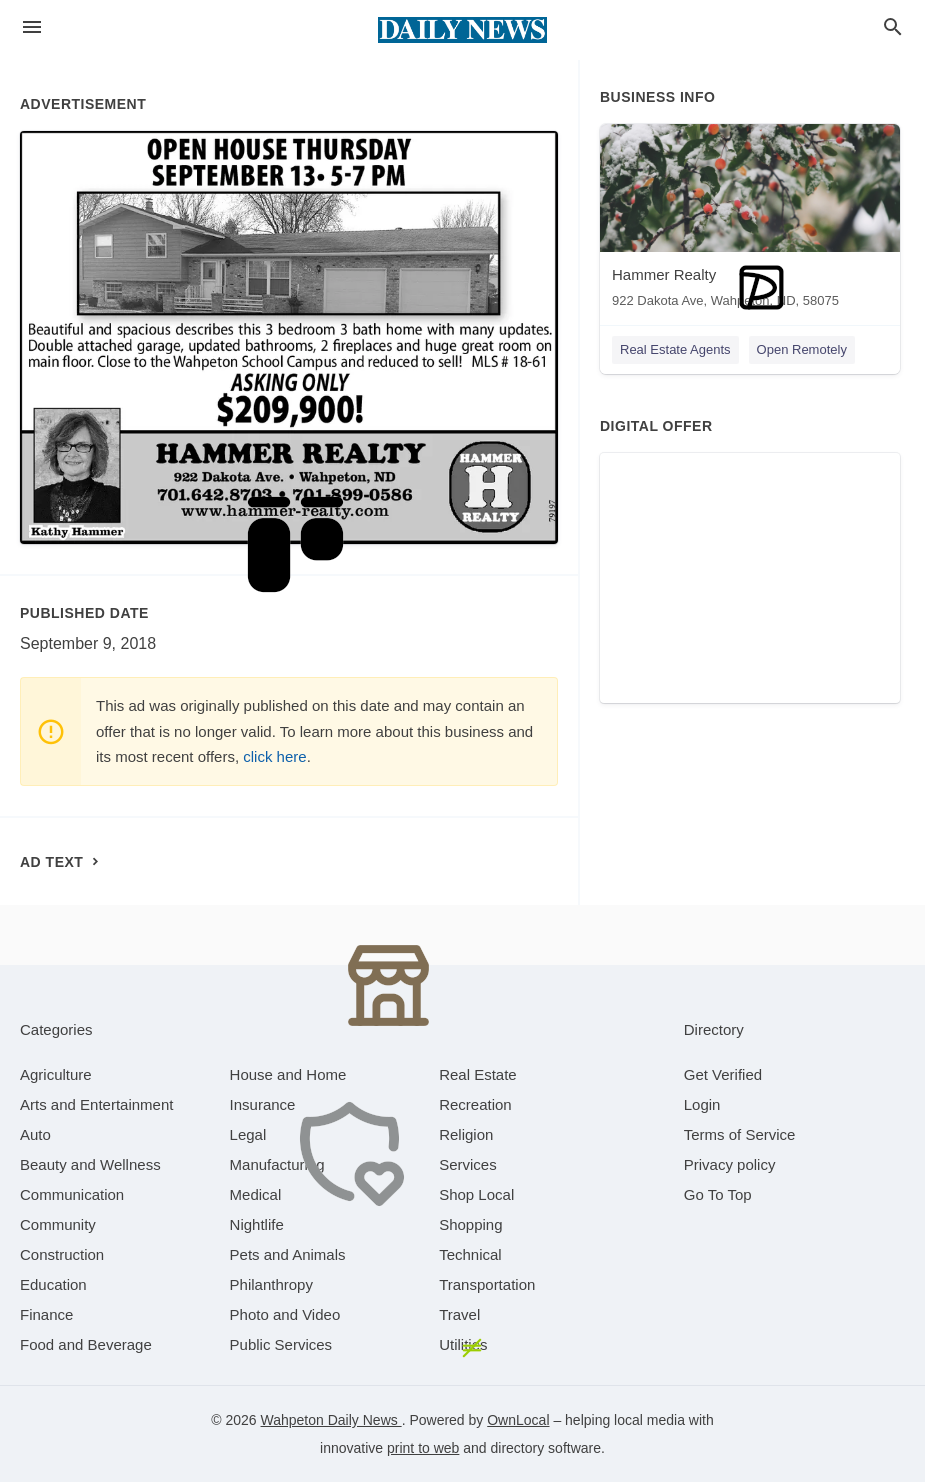 The image size is (925, 1482). I want to click on switch to kanban board view, so click(295, 544).